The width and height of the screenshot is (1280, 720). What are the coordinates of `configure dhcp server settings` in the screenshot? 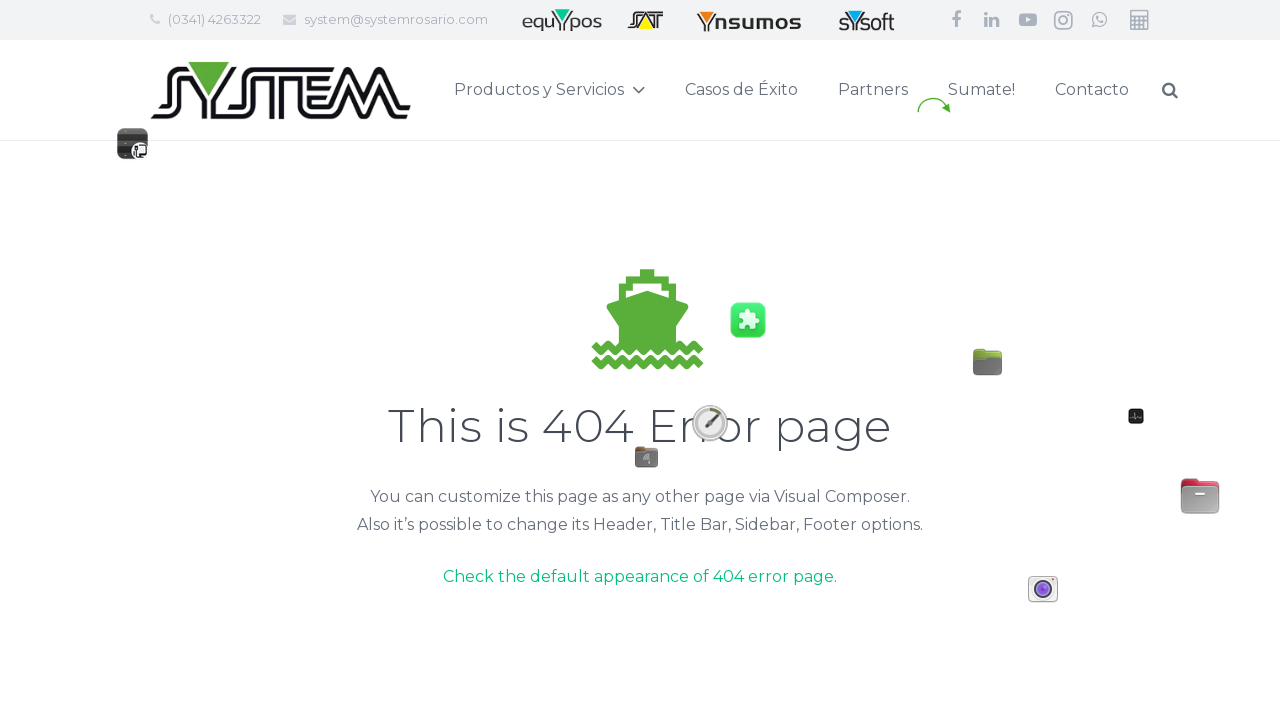 It's located at (132, 143).